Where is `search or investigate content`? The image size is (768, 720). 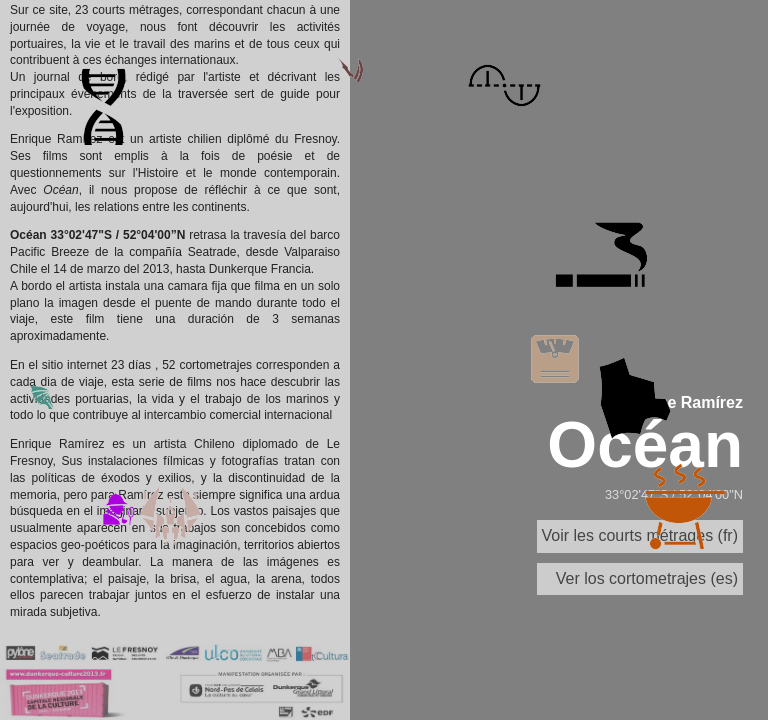
search or investigate content is located at coordinates (119, 509).